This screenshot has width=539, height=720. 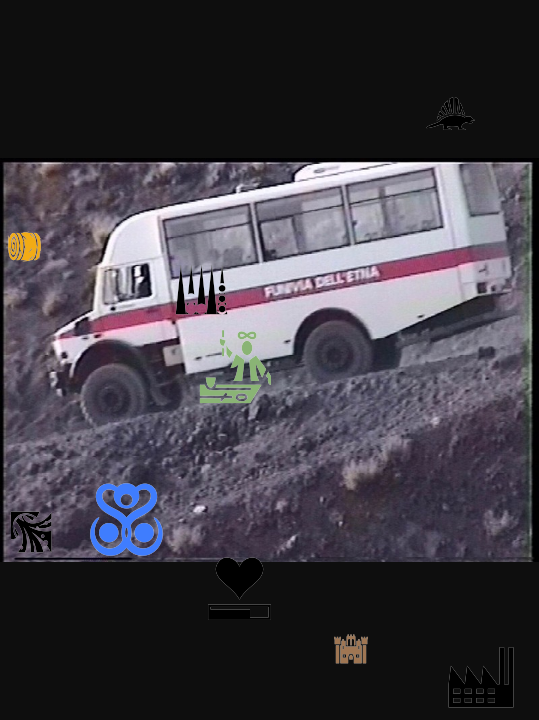 What do you see at coordinates (239, 588) in the screenshot?
I see `player health or life remaining` at bounding box center [239, 588].